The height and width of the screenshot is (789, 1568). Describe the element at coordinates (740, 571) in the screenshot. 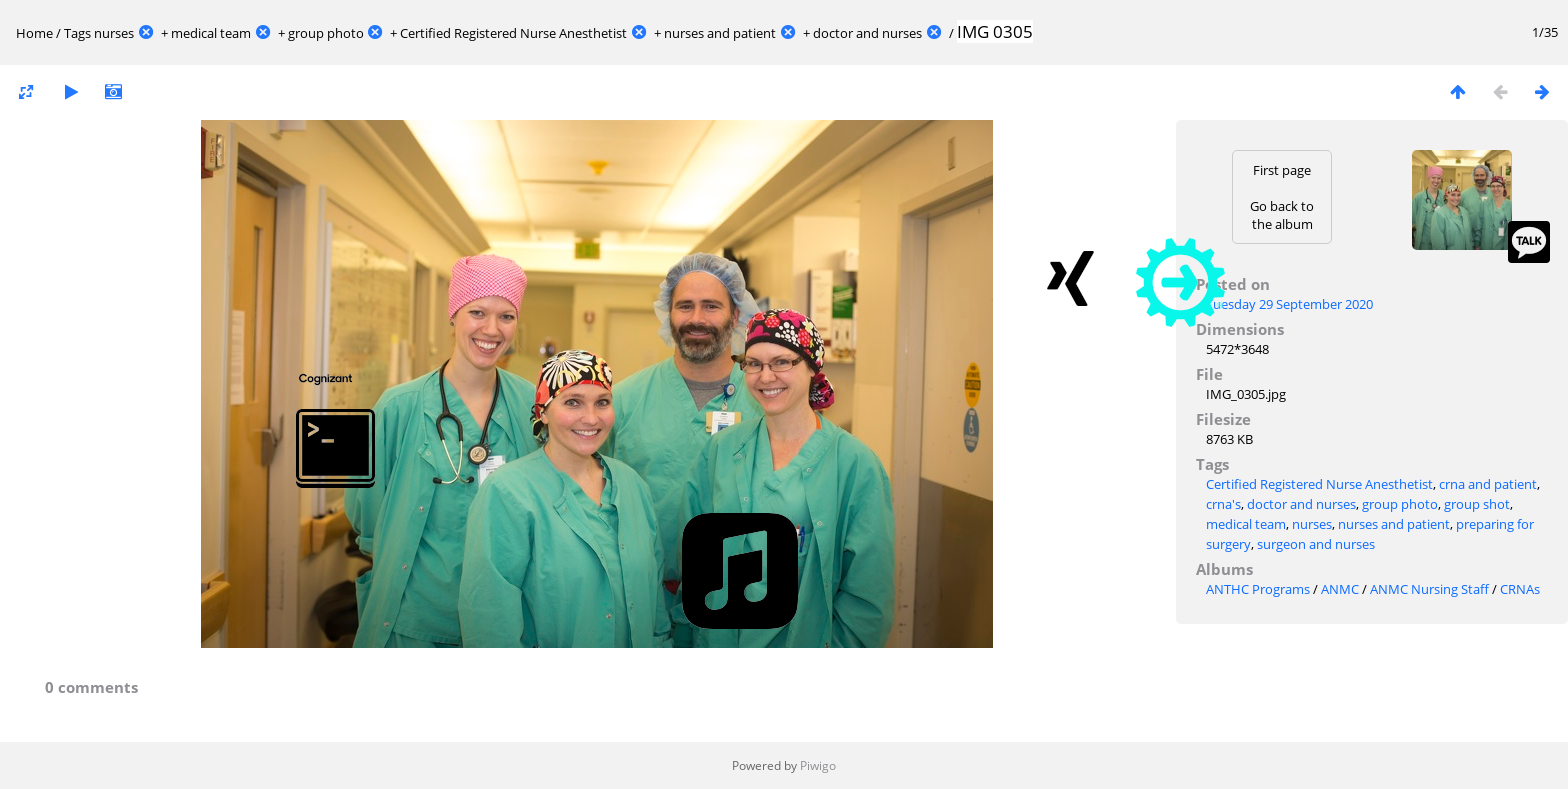

I see `open apple music` at that location.